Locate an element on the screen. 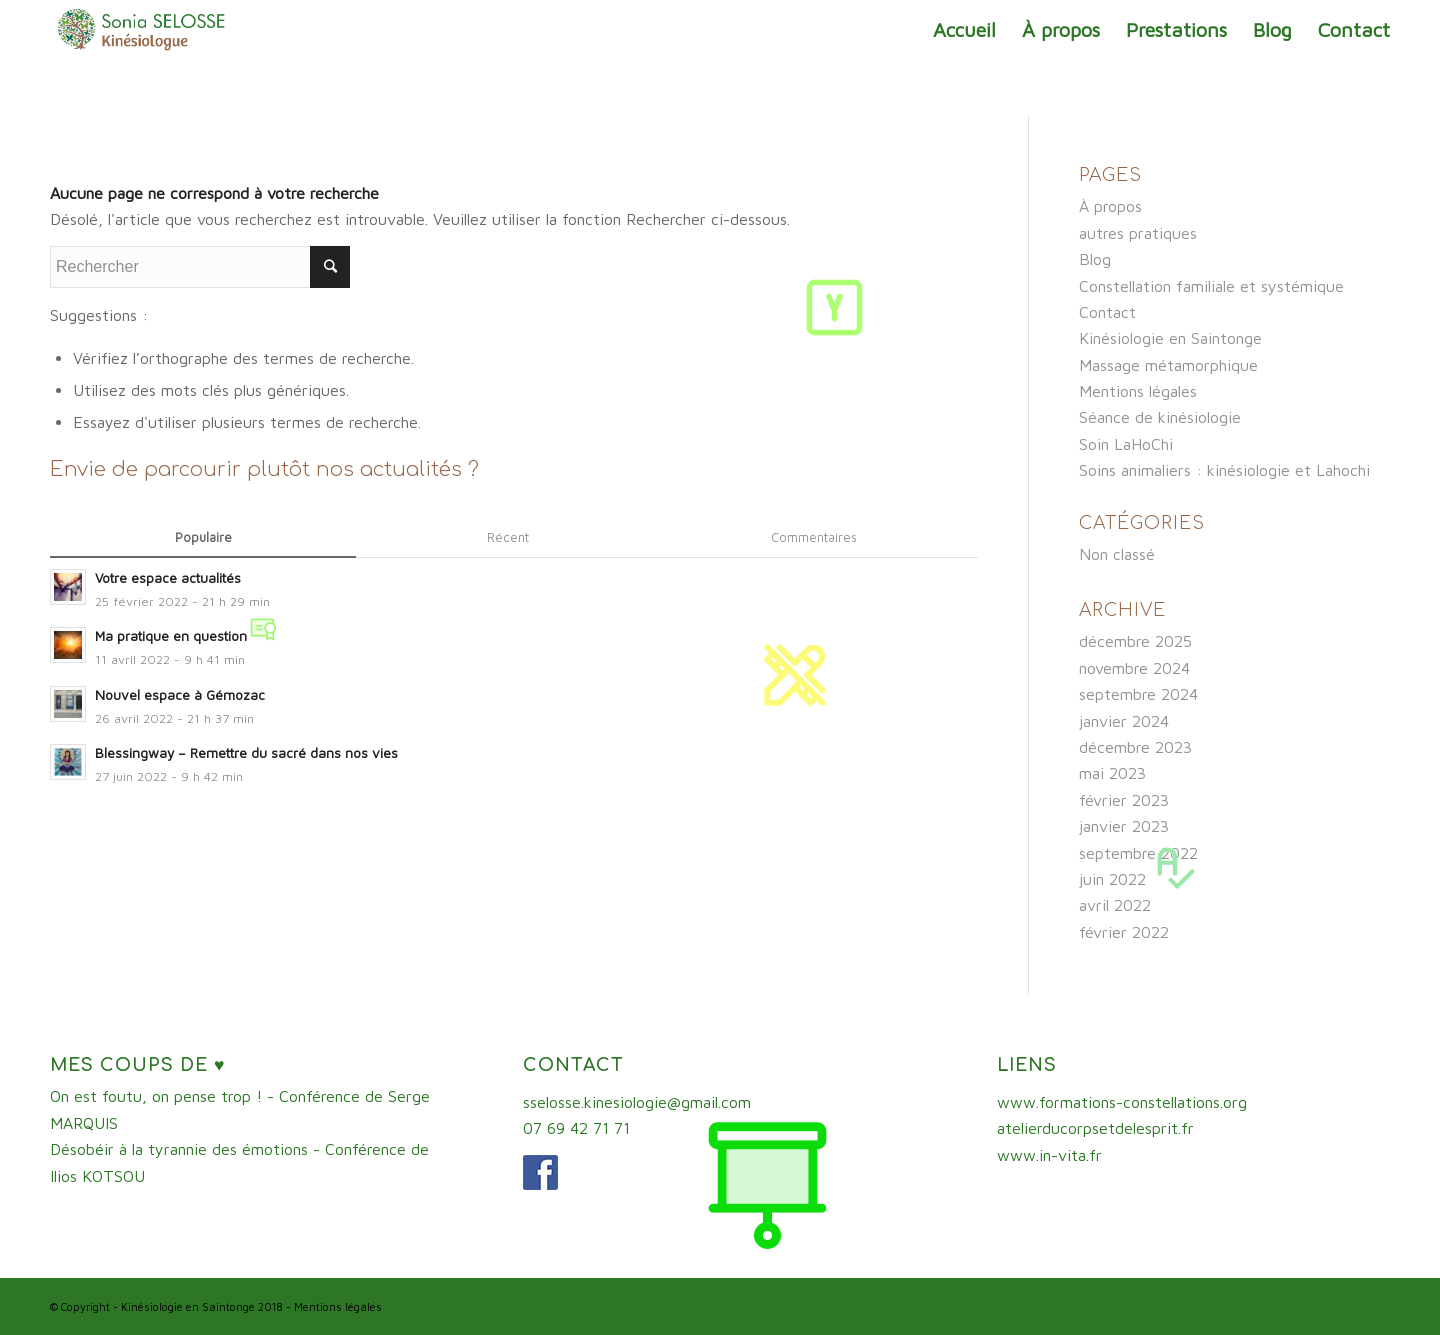 This screenshot has width=1440, height=1335. start a presentation is located at coordinates (767, 1176).